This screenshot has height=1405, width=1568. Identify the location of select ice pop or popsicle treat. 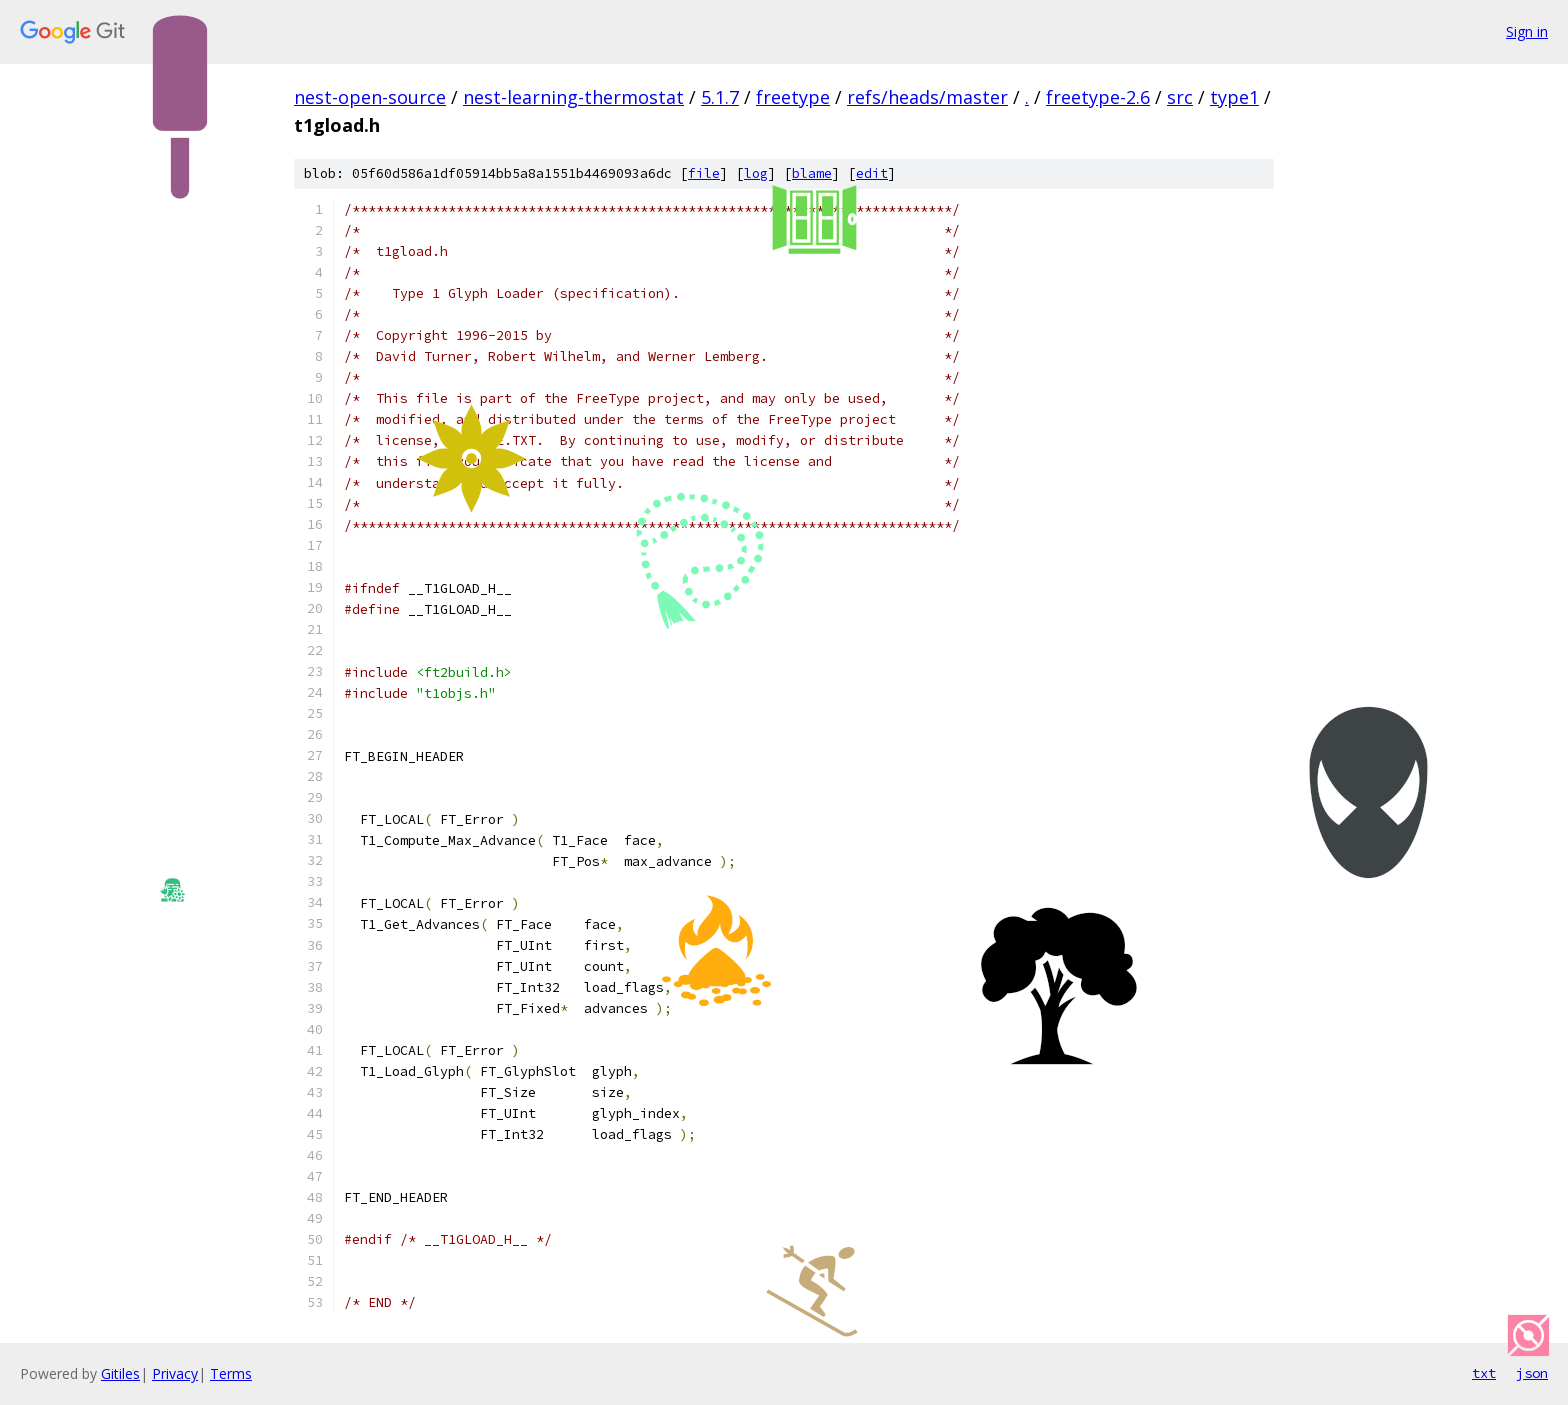
(180, 107).